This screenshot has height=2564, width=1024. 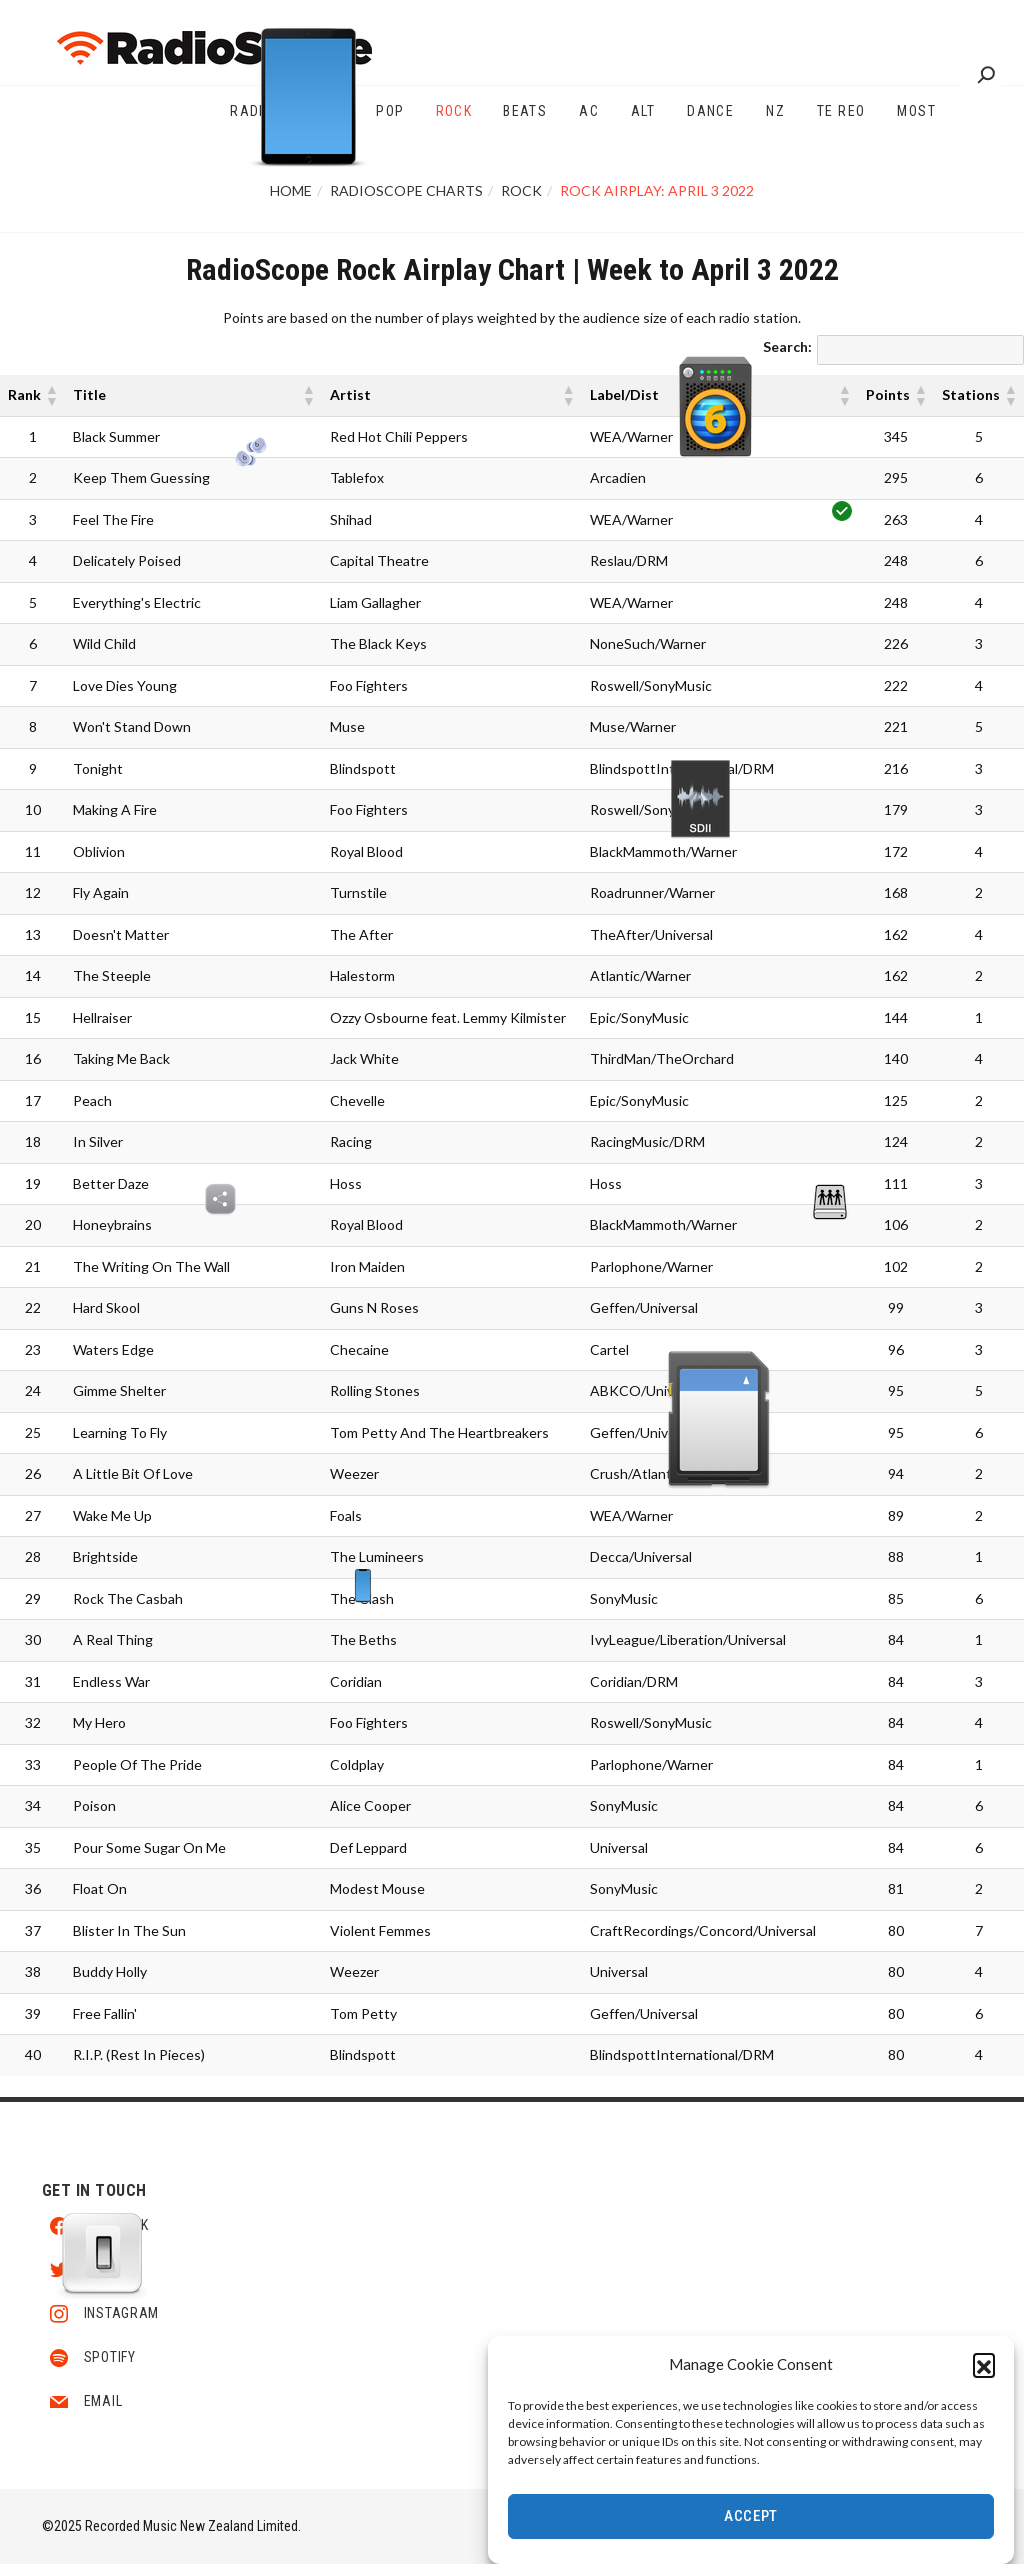 I want to click on access a shared network drive, so click(x=830, y=1202).